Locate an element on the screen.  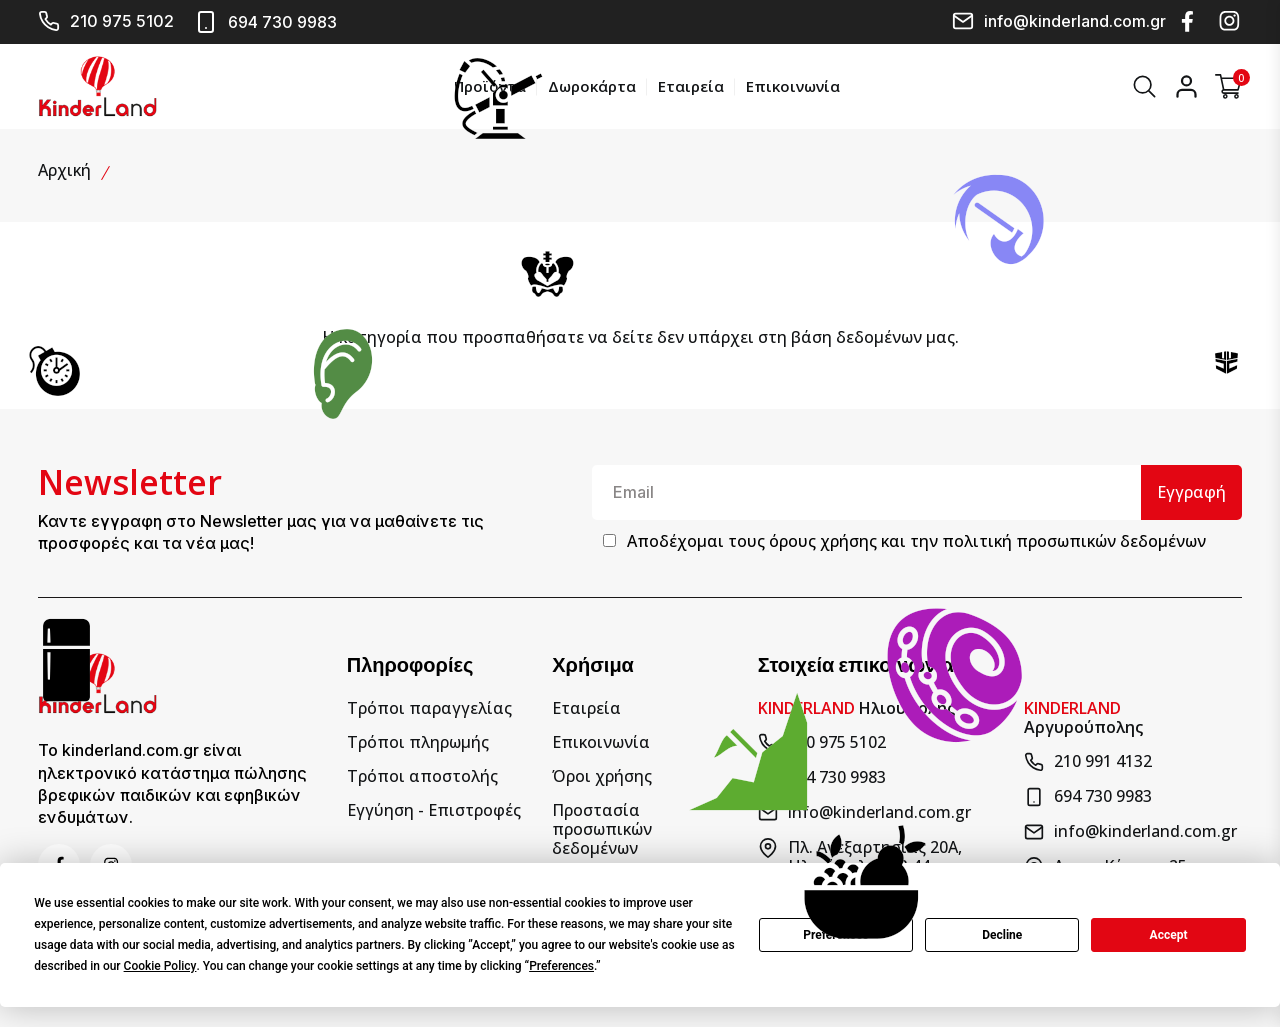
view skeletal or anatomy information is located at coordinates (547, 276).